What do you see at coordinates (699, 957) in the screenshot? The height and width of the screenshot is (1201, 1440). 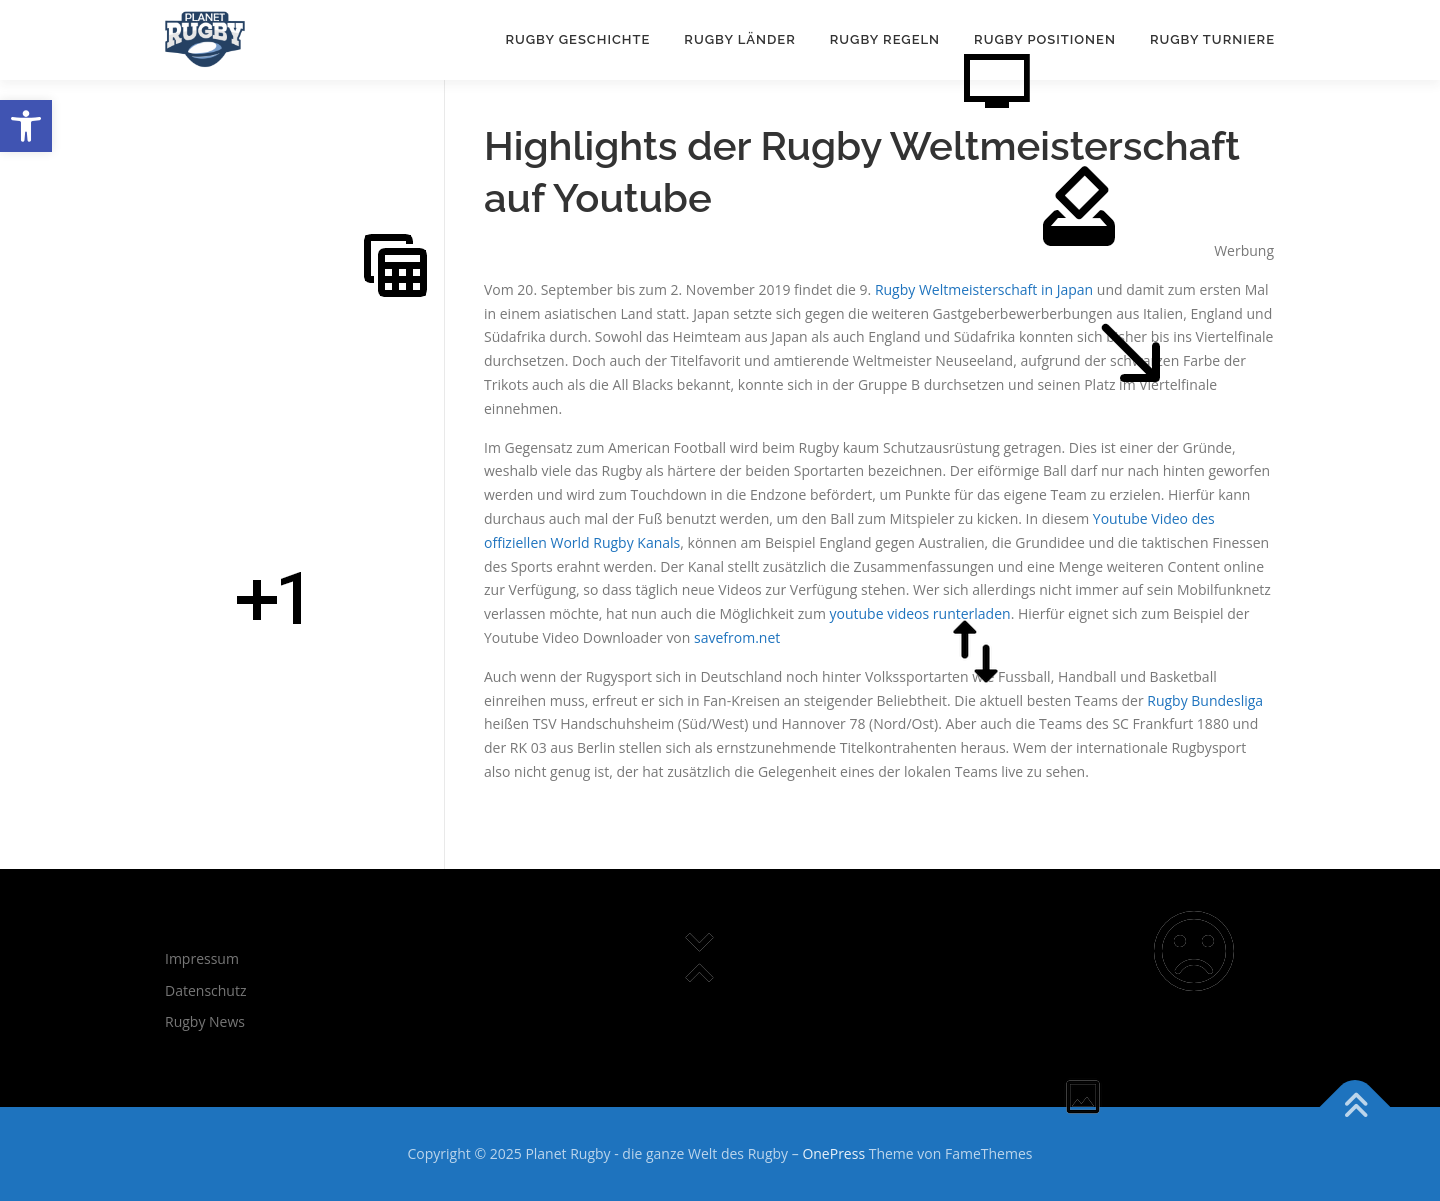 I see `collapse expanded content` at bounding box center [699, 957].